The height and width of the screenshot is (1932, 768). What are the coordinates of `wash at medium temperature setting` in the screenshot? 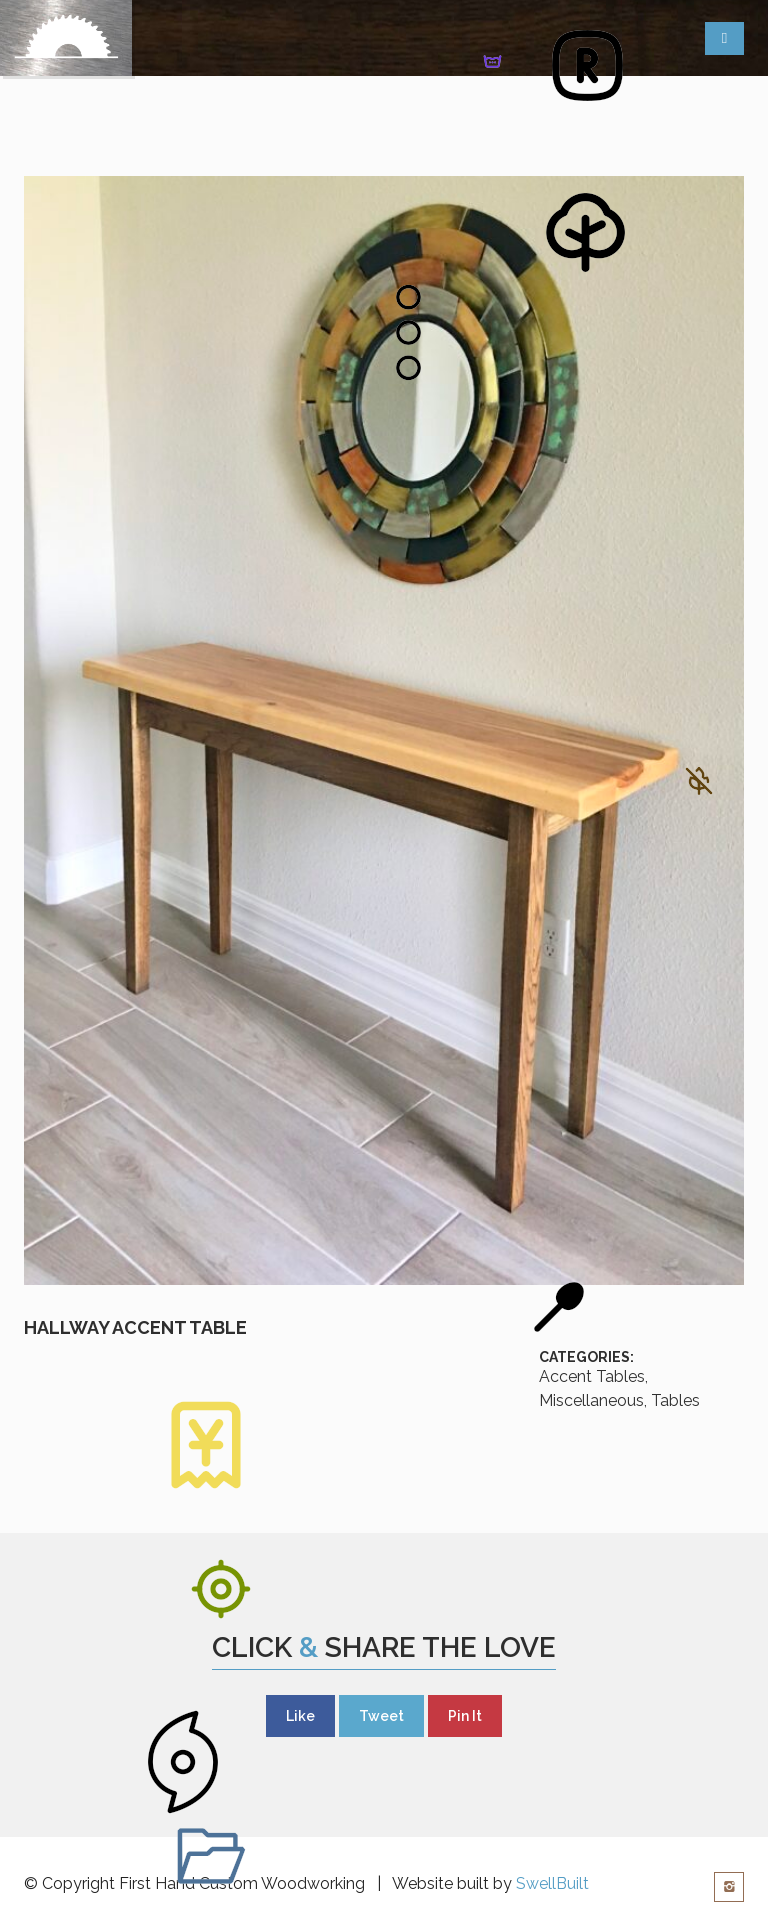 It's located at (492, 61).